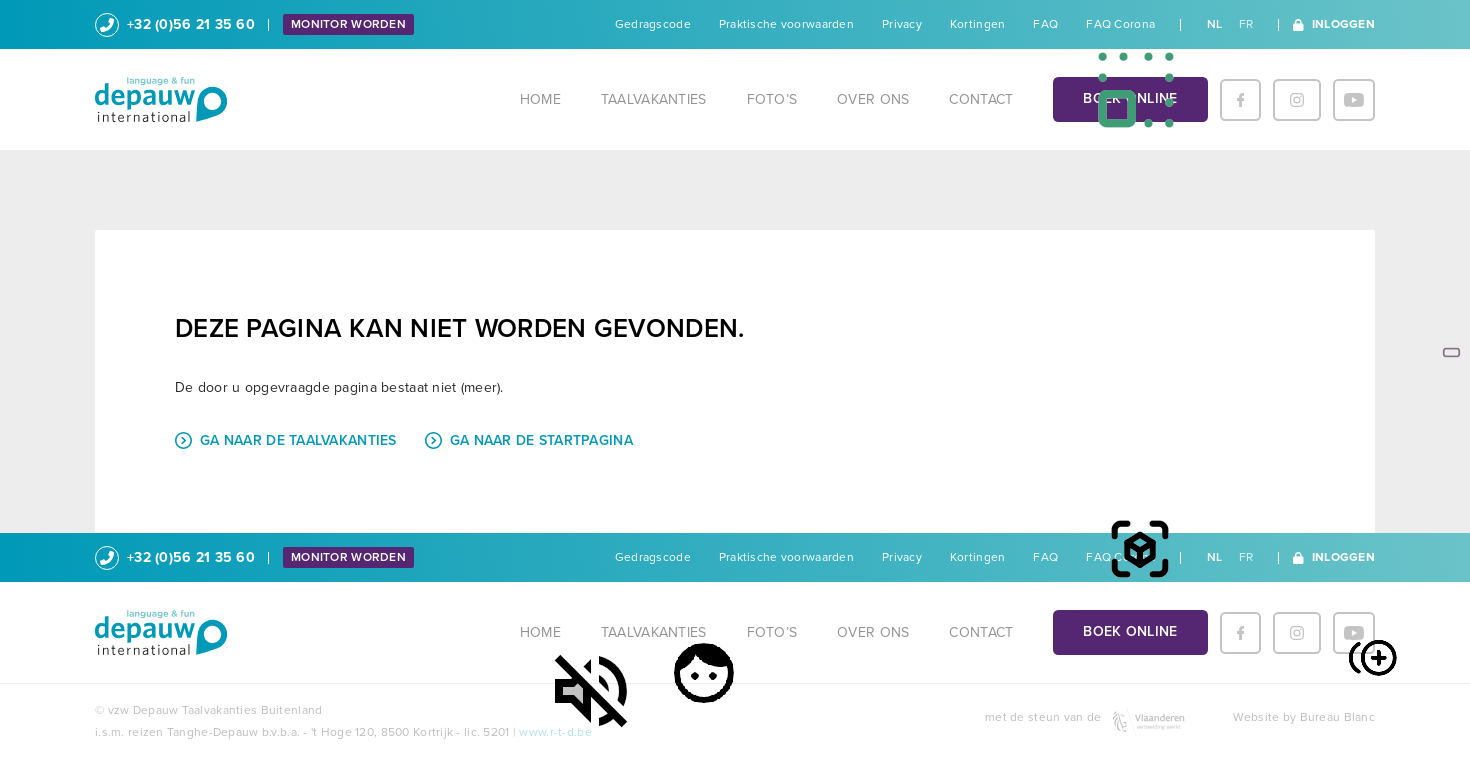 The width and height of the screenshot is (1470, 759). Describe the element at coordinates (1136, 90) in the screenshot. I see `align content to bottom-left corner` at that location.